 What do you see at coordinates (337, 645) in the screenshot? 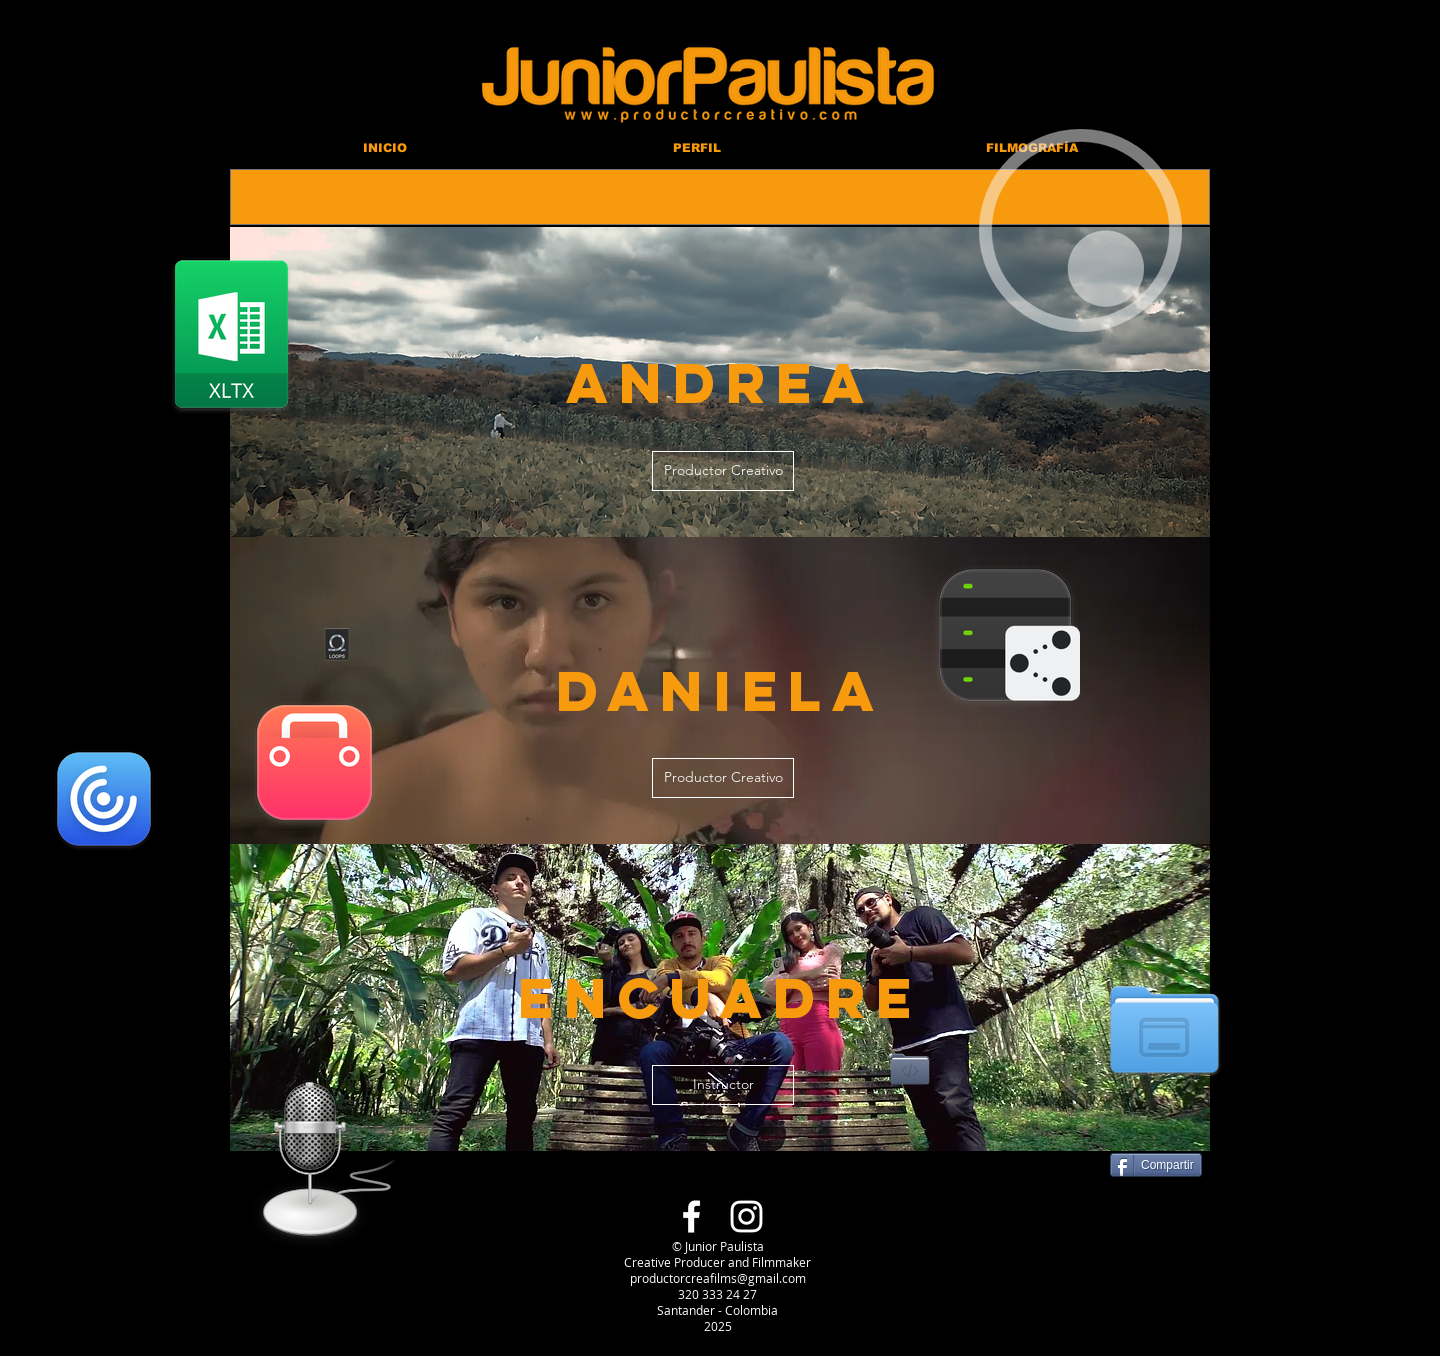
I see `manage Apple Loops storage in GarageBand` at bounding box center [337, 645].